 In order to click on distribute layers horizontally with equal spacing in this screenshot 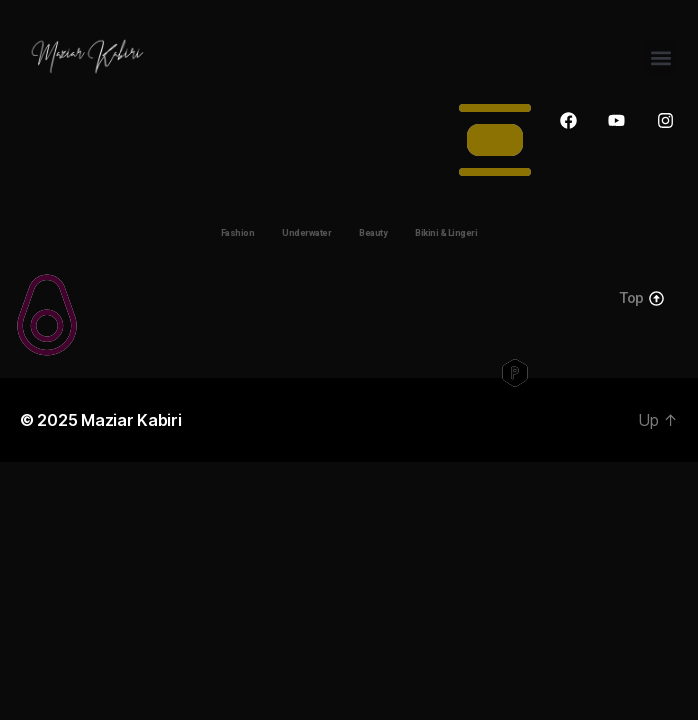, I will do `click(495, 140)`.